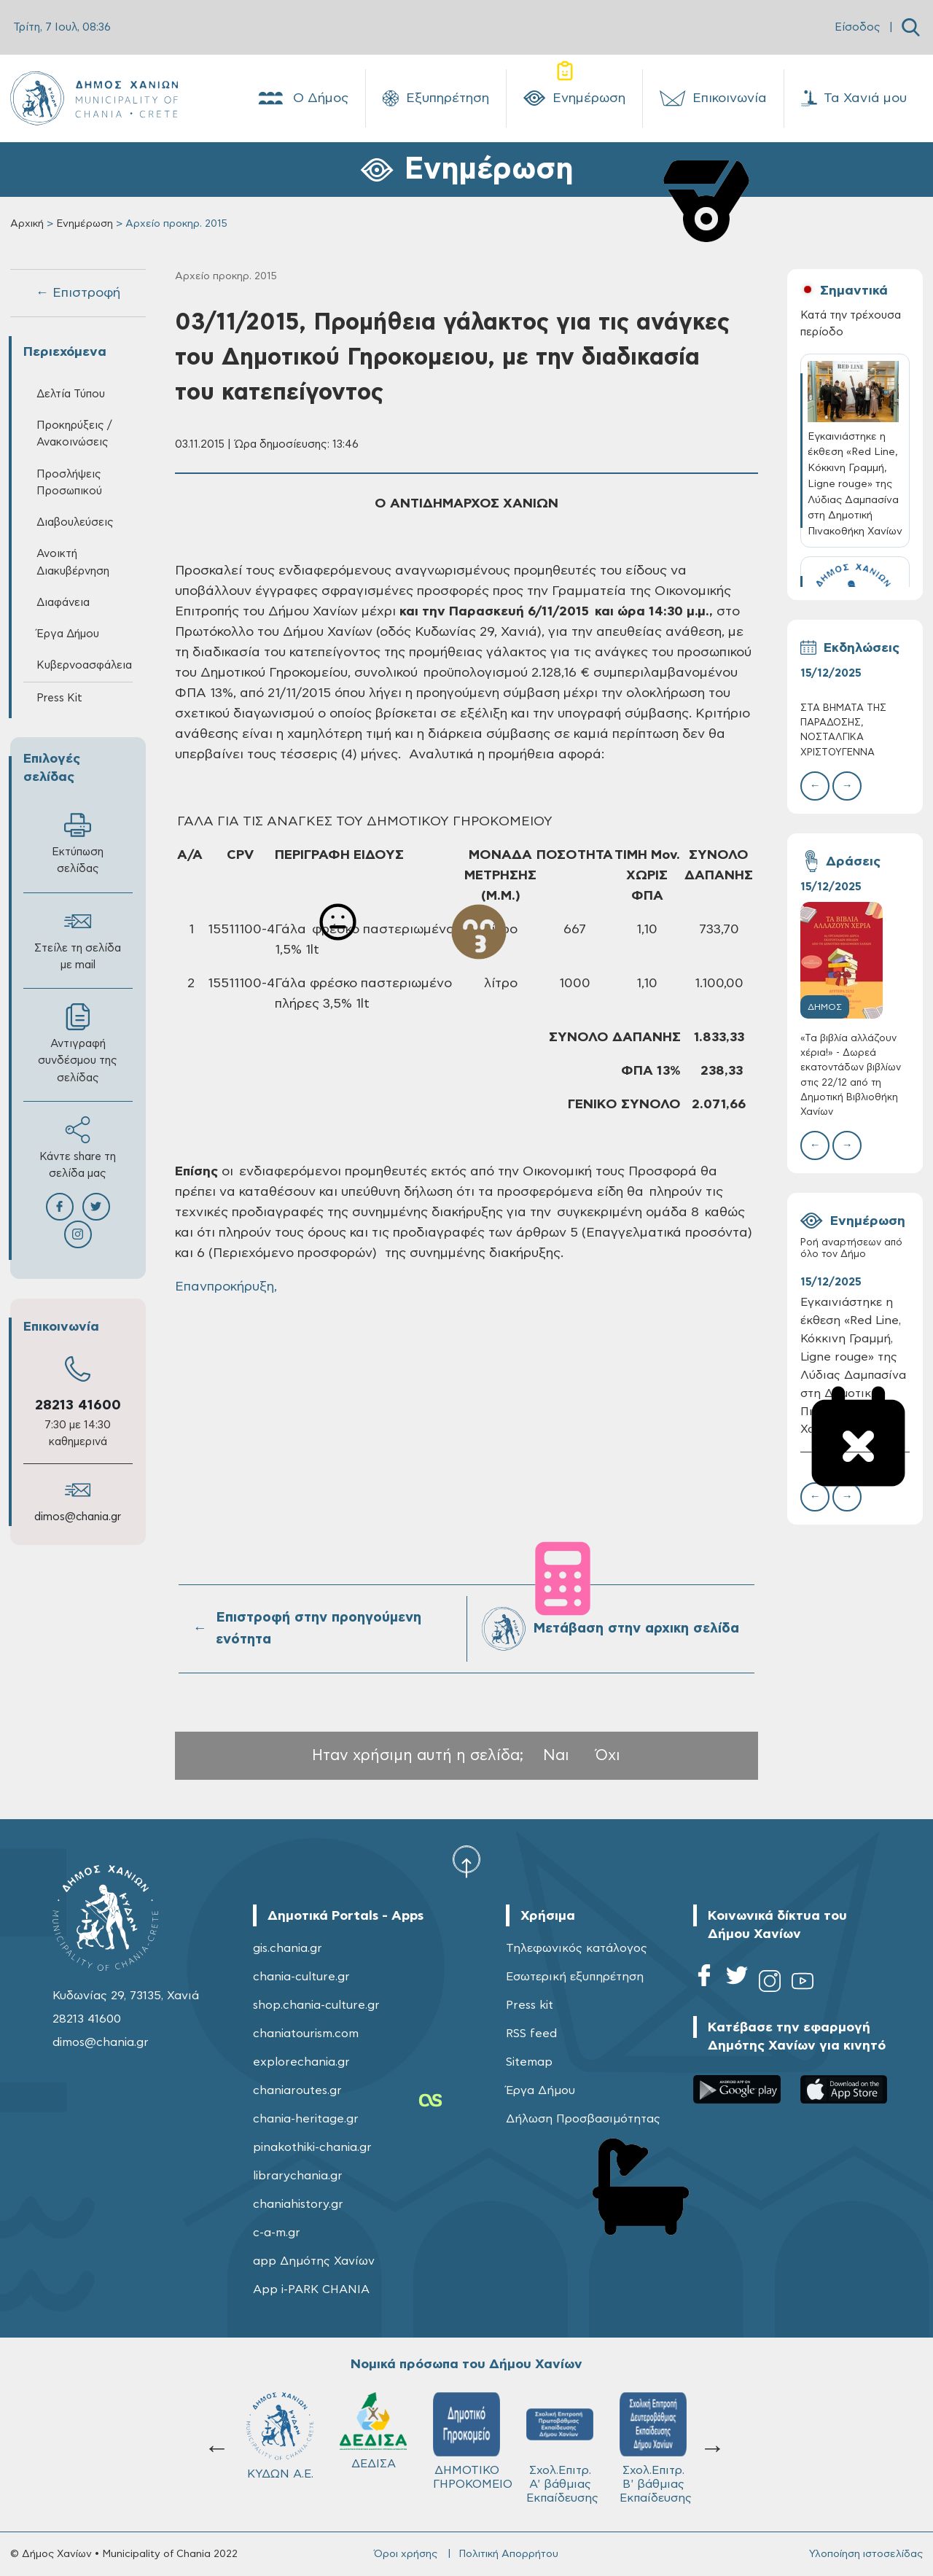 Image resolution: width=933 pixels, height=2576 pixels. What do you see at coordinates (706, 201) in the screenshot?
I see `view achievements or awards` at bounding box center [706, 201].